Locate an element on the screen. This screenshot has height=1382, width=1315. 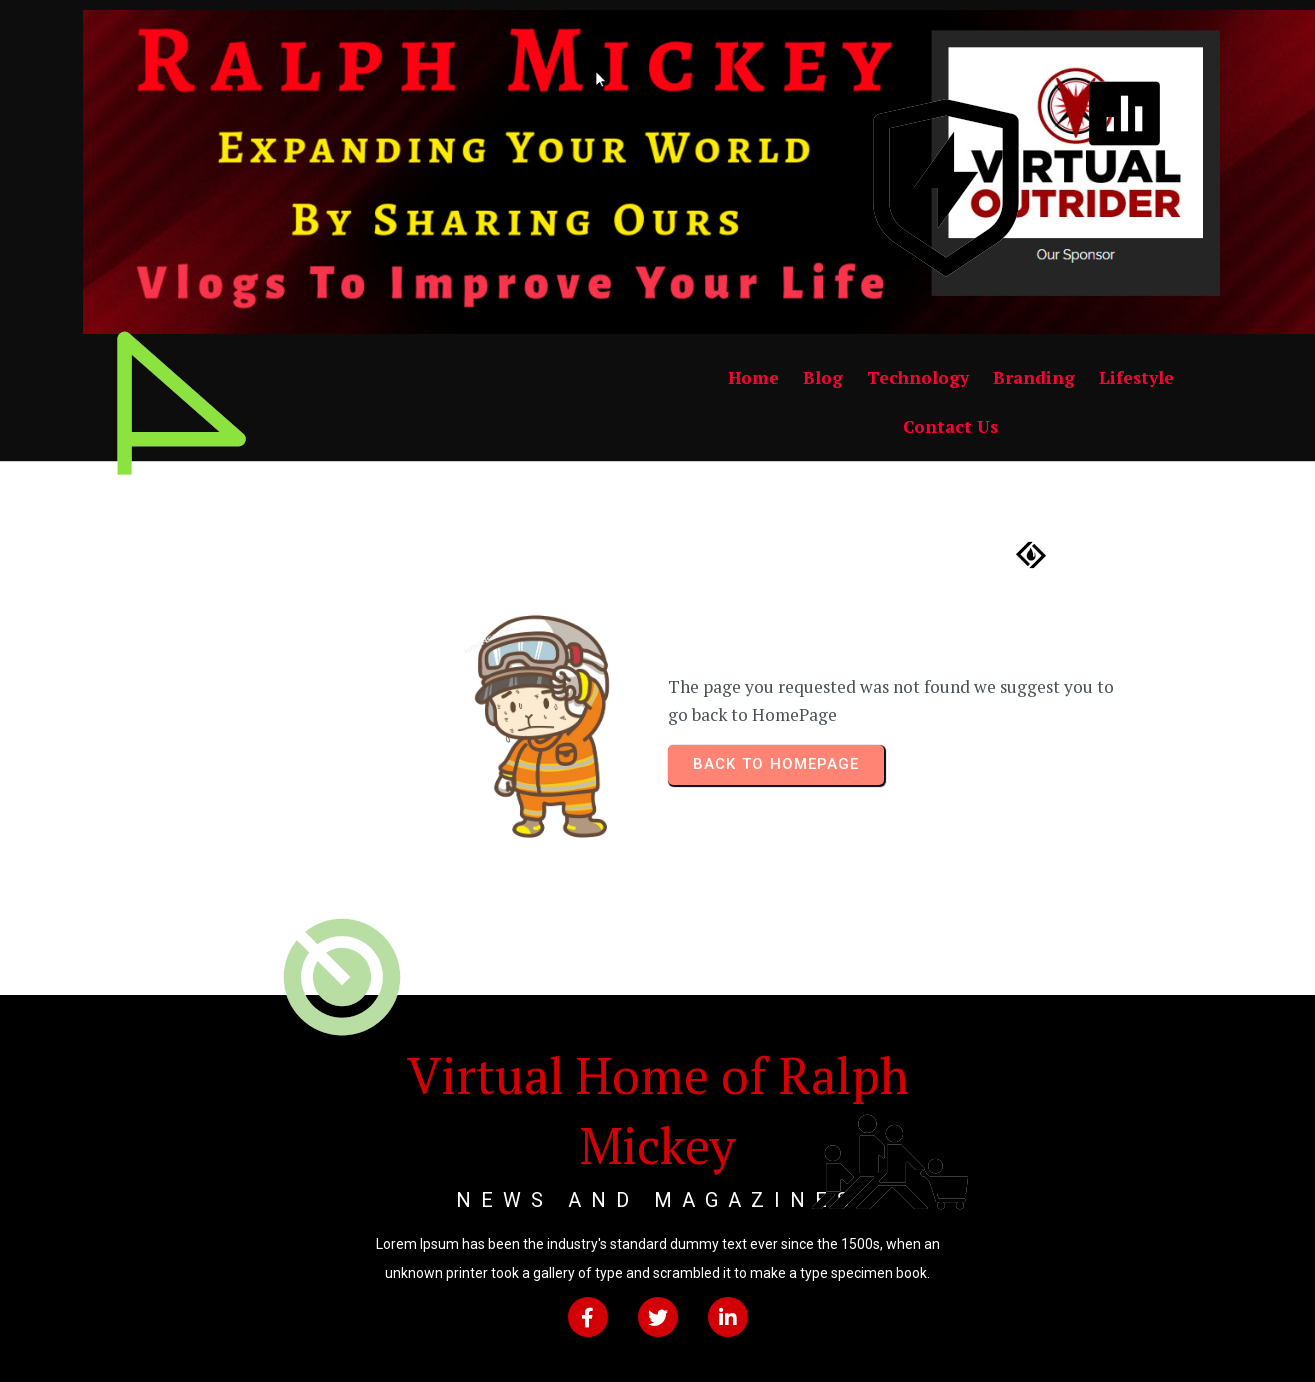
flag an item for review or attention is located at coordinates (174, 403).